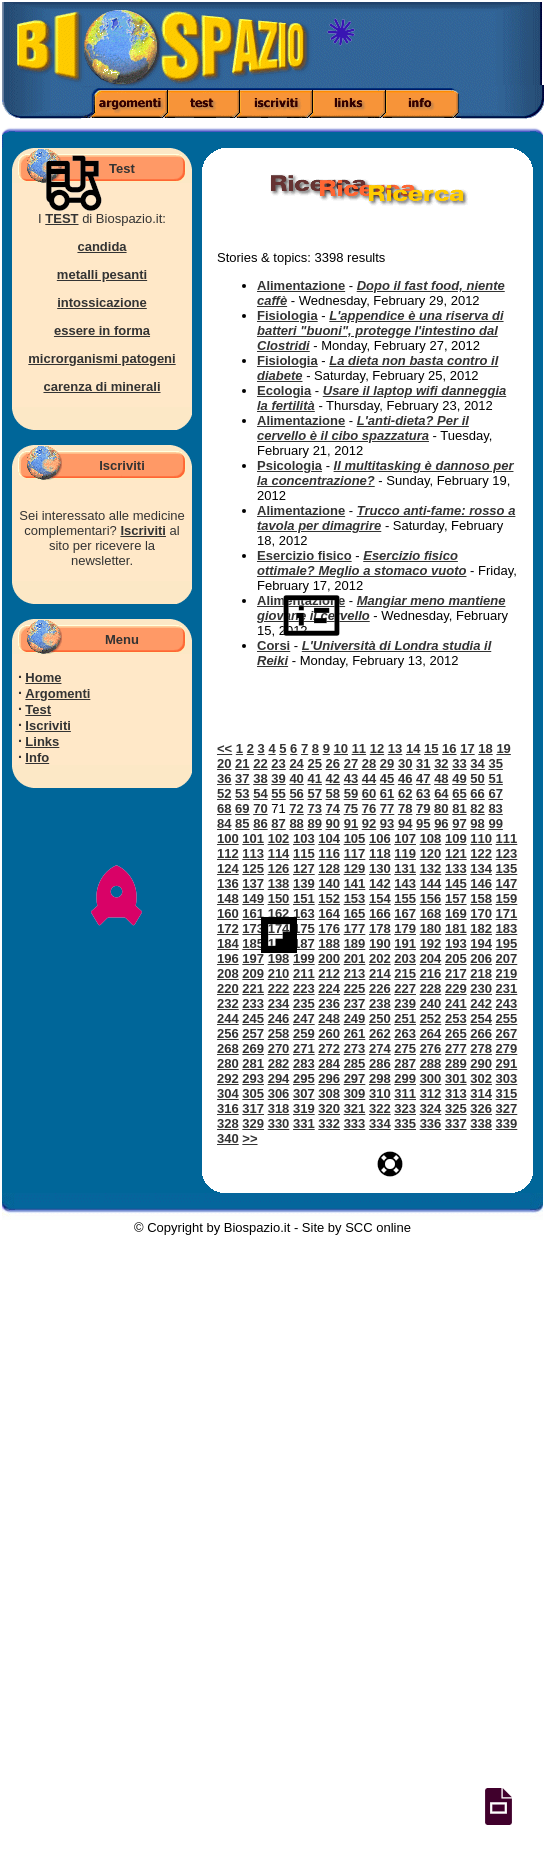  Describe the element at coordinates (390, 1164) in the screenshot. I see `access help or support` at that location.